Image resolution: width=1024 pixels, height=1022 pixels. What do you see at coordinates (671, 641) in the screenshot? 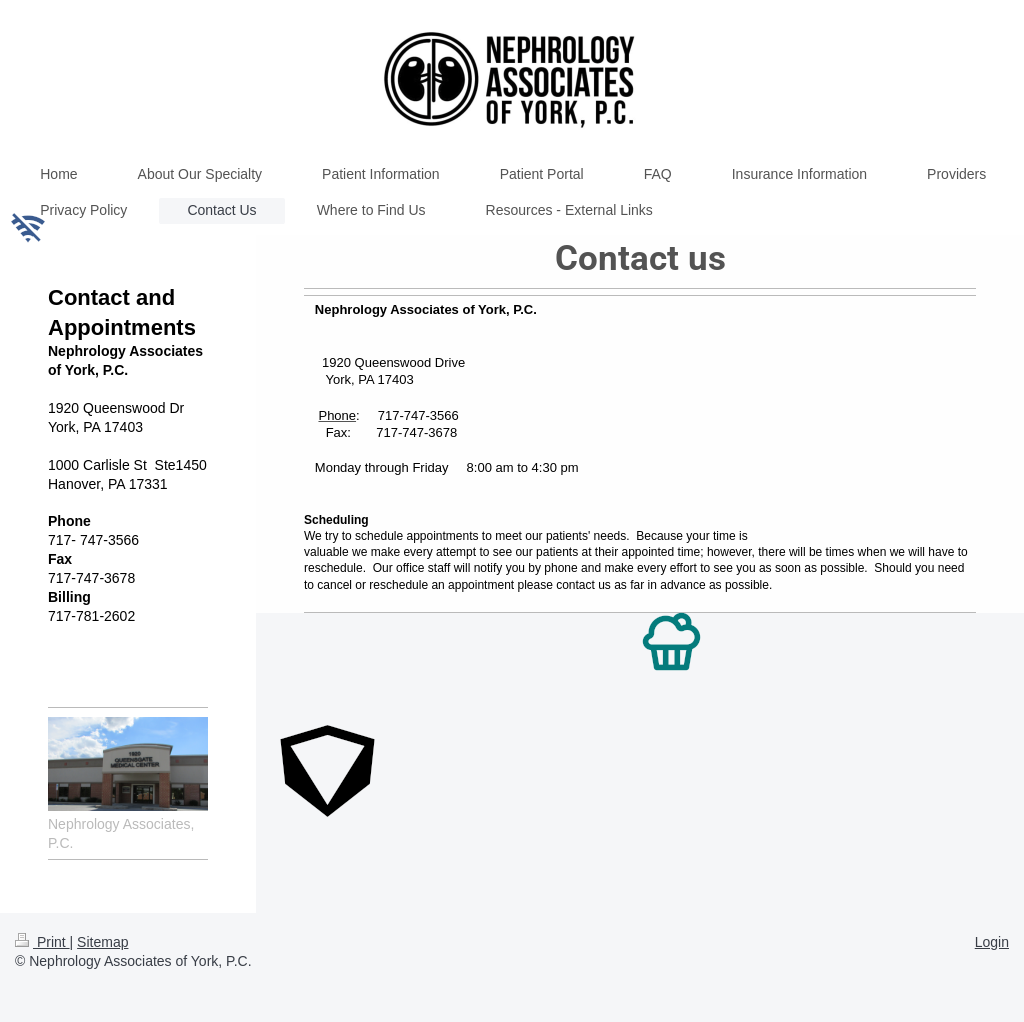
I see `view bakery or dessert options` at bounding box center [671, 641].